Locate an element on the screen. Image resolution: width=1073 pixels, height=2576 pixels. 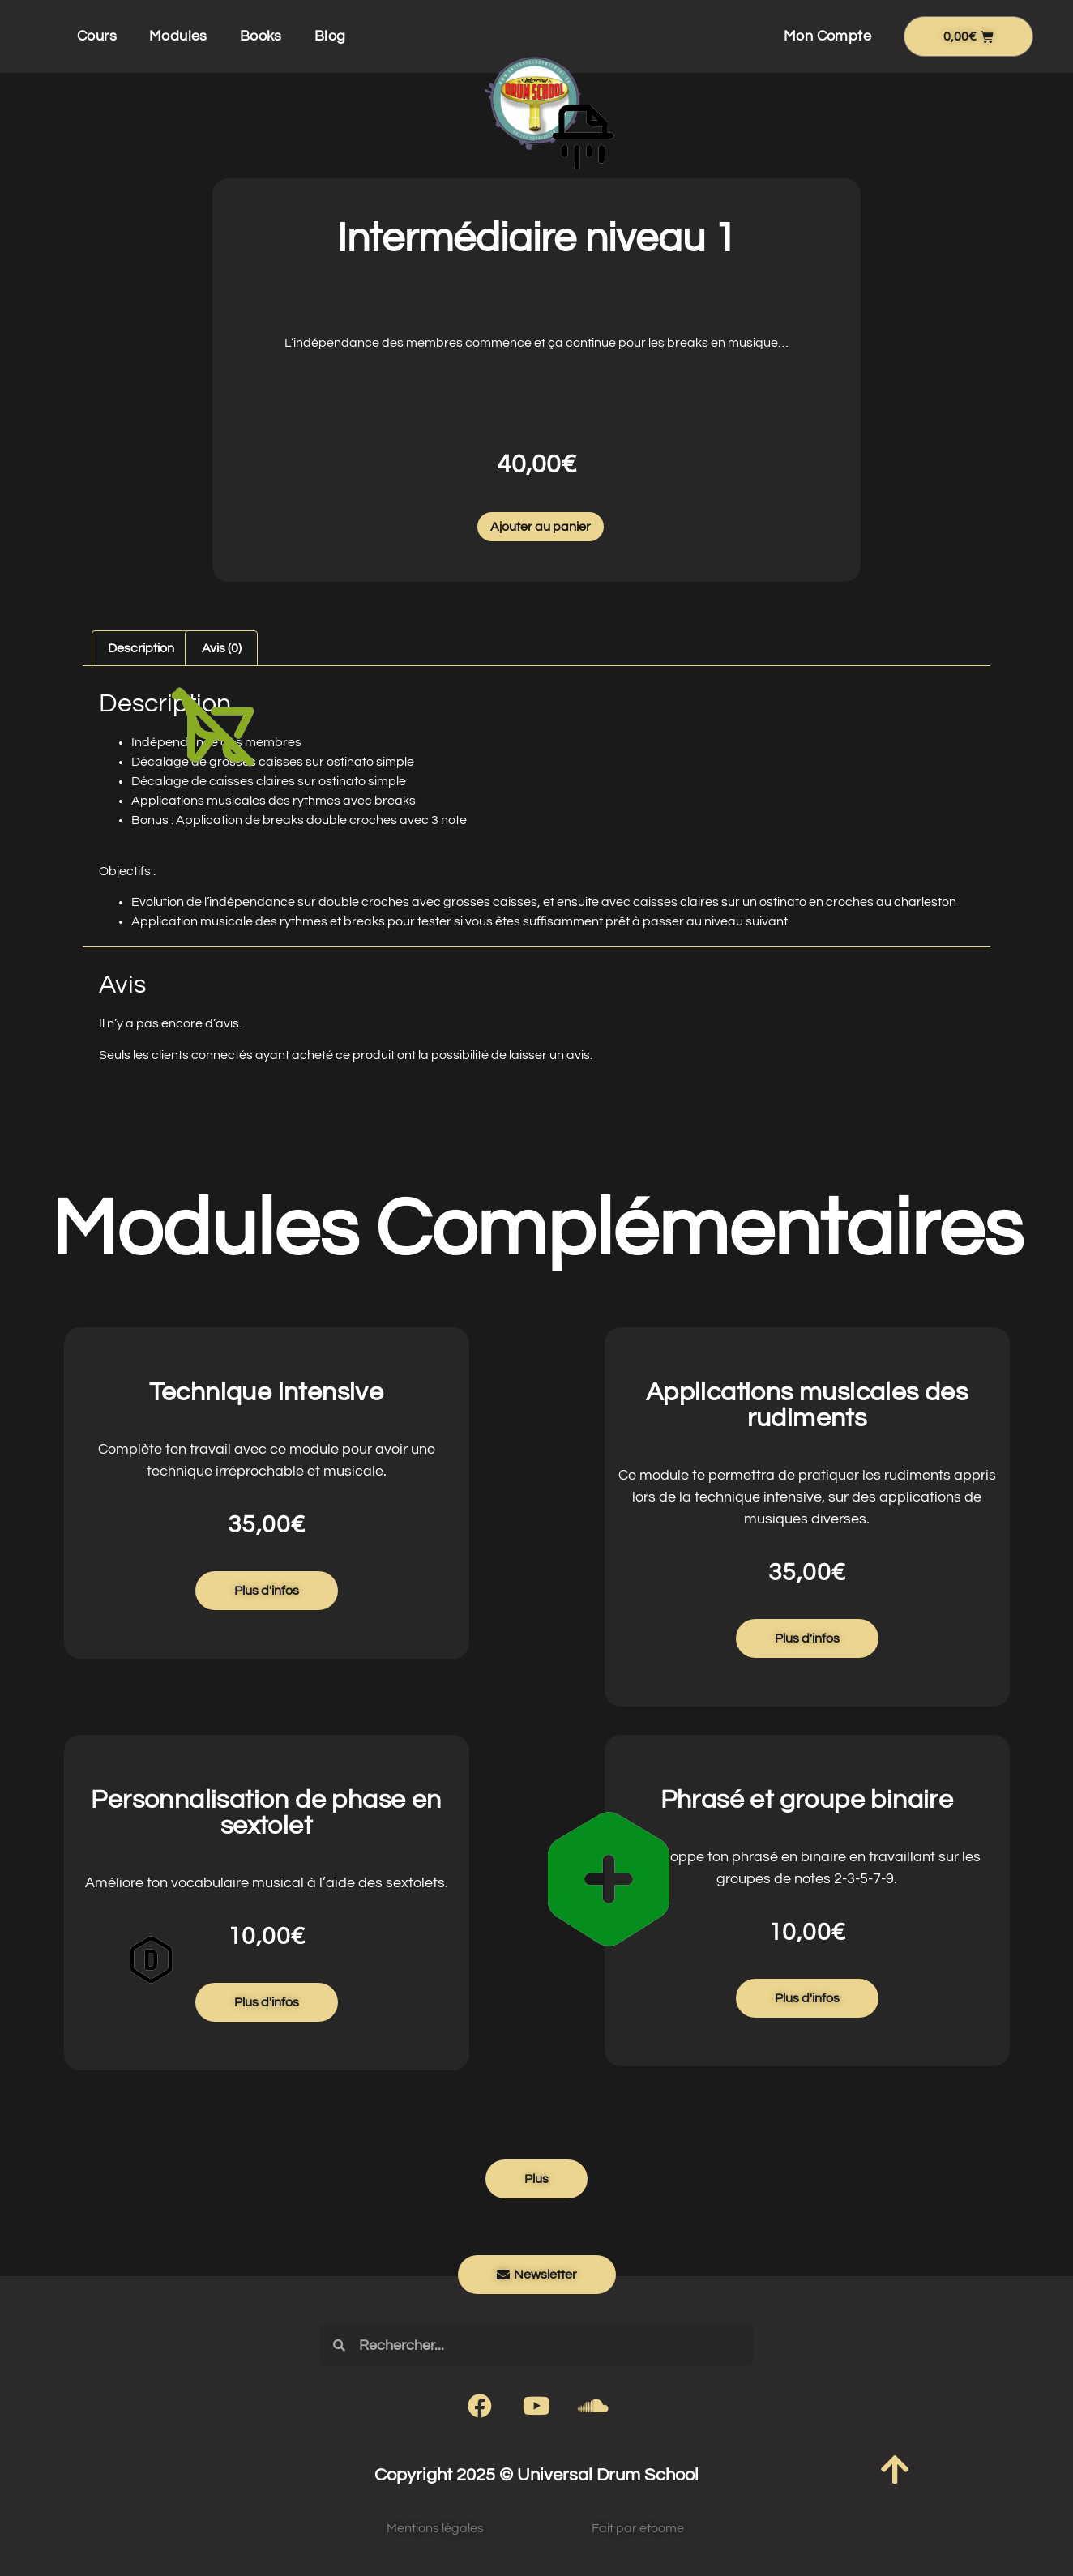
permanently delete a file is located at coordinates (583, 135).